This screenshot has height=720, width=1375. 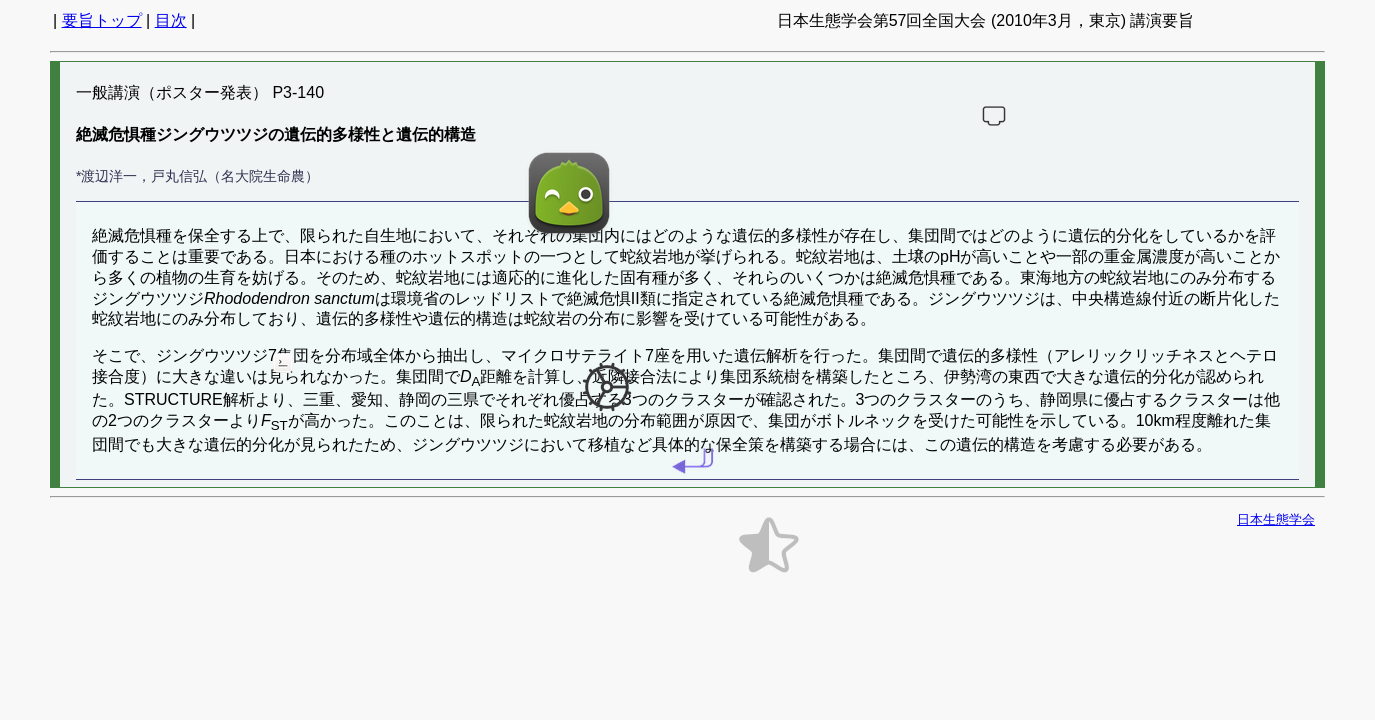 I want to click on indicates a partial or half rating, so click(x=769, y=547).